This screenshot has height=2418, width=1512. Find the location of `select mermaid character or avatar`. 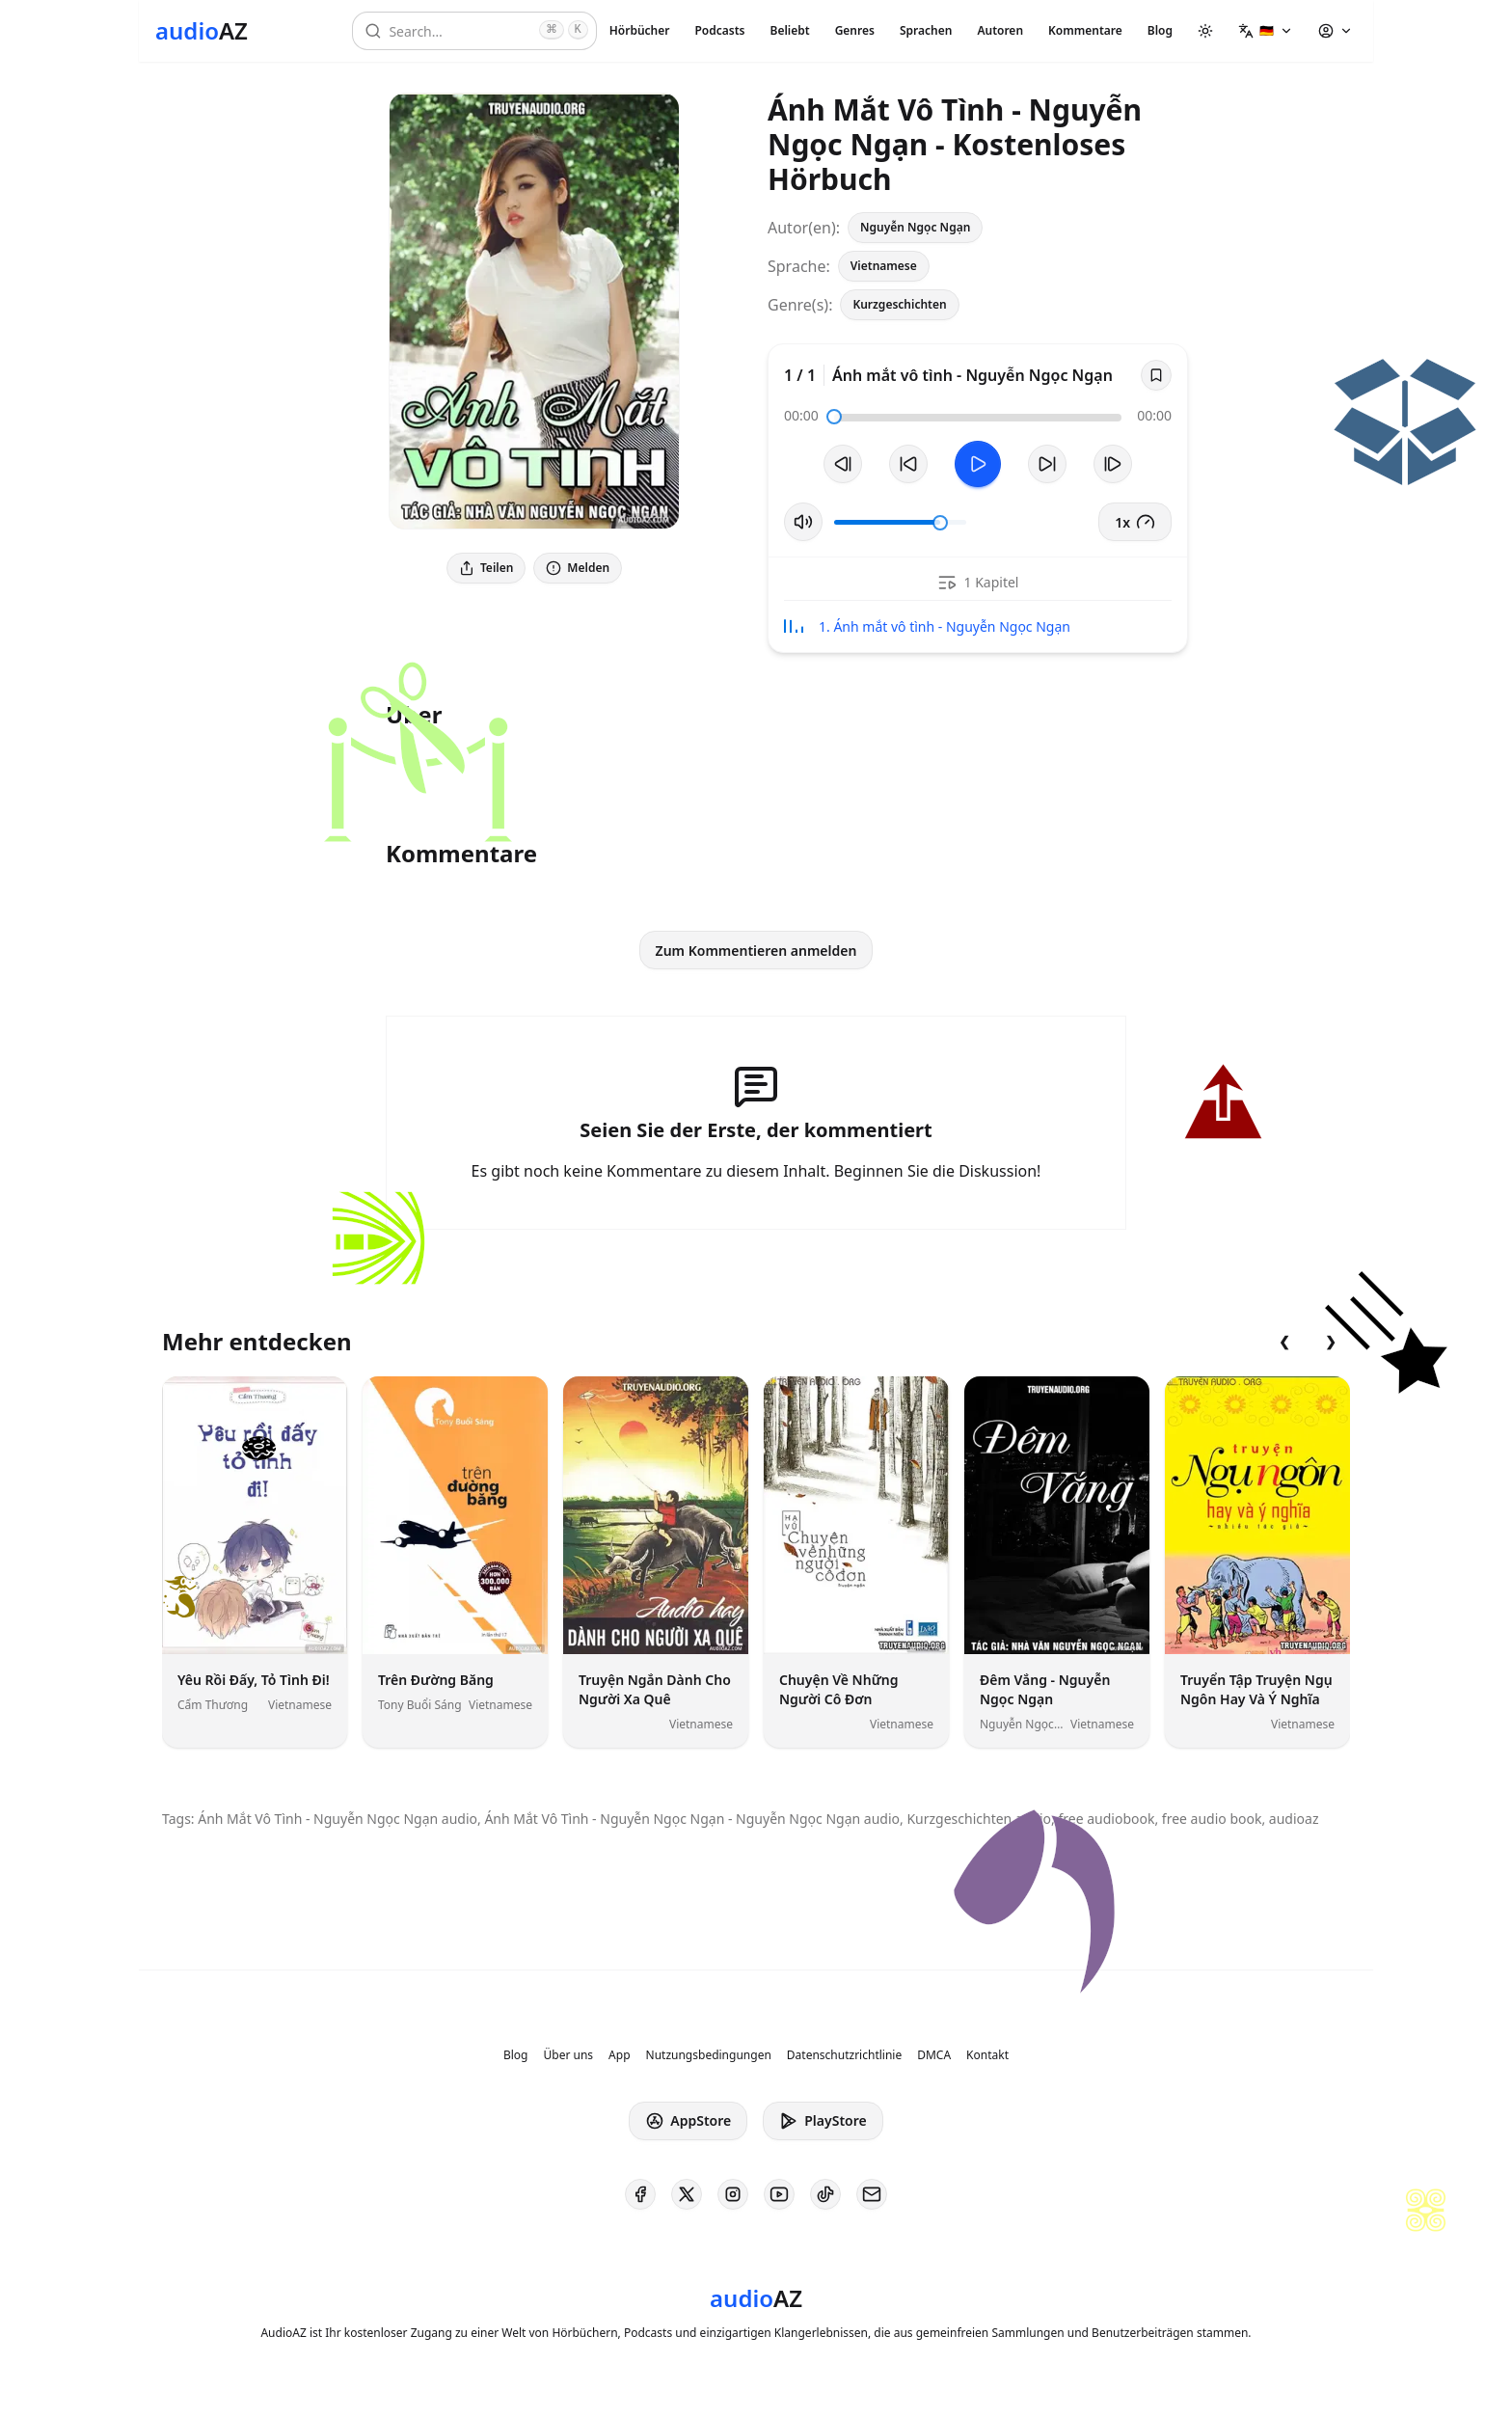

select mermaid character or avatar is located at coordinates (181, 1596).